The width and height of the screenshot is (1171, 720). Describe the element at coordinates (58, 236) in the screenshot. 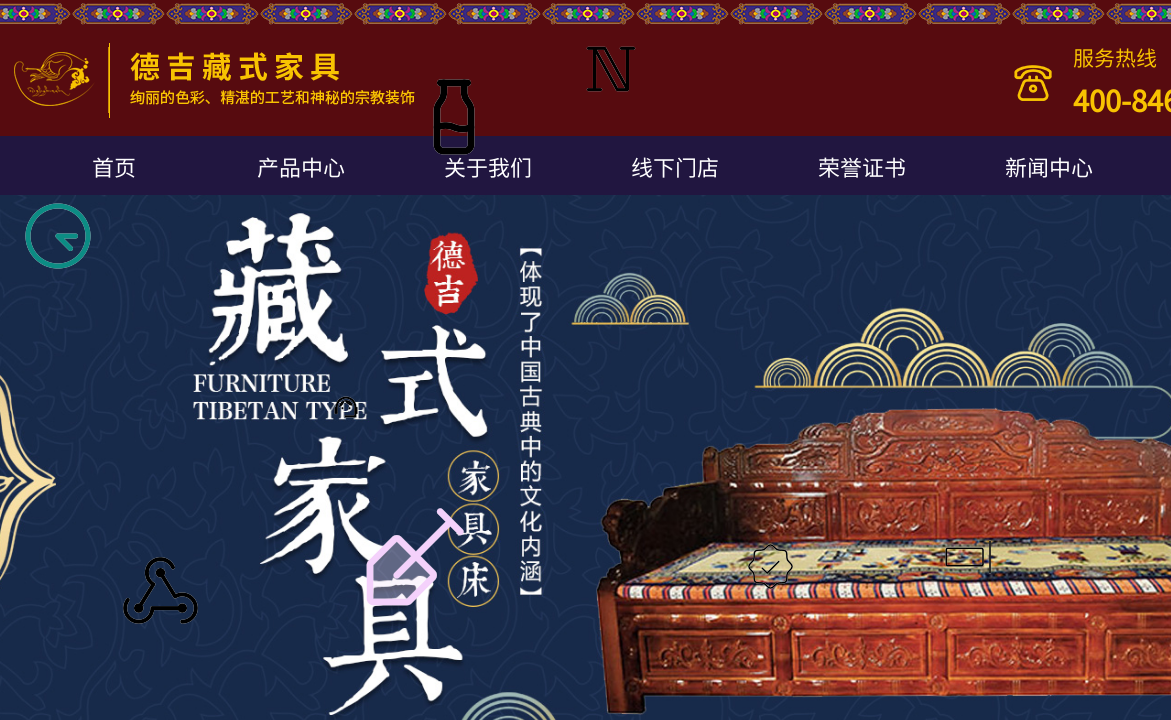

I see `indicates afternoon time or PM hours` at that location.